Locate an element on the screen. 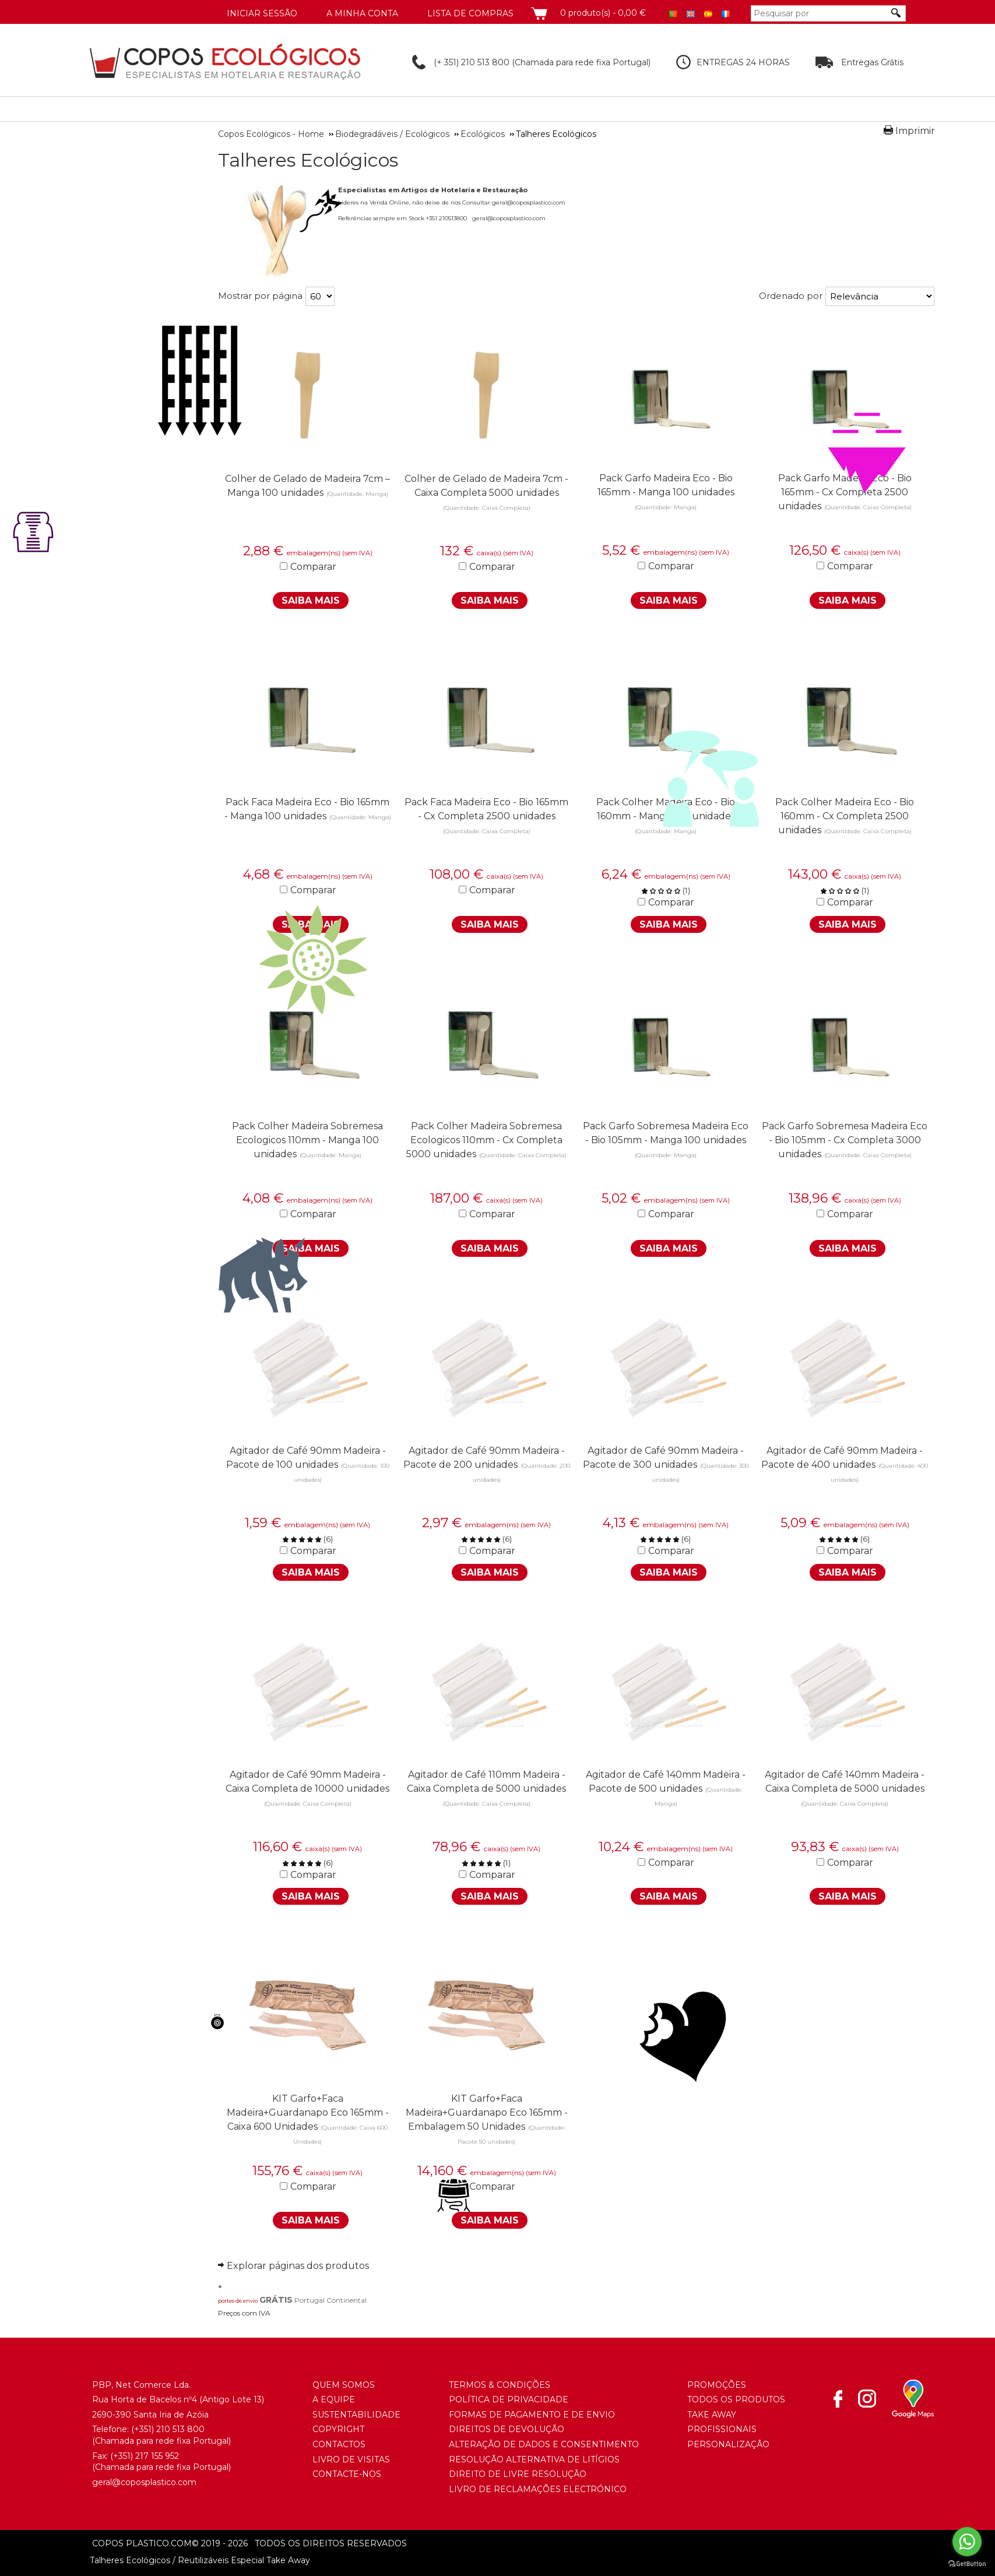  indicates damage or health loss in a game is located at coordinates (680, 2036).